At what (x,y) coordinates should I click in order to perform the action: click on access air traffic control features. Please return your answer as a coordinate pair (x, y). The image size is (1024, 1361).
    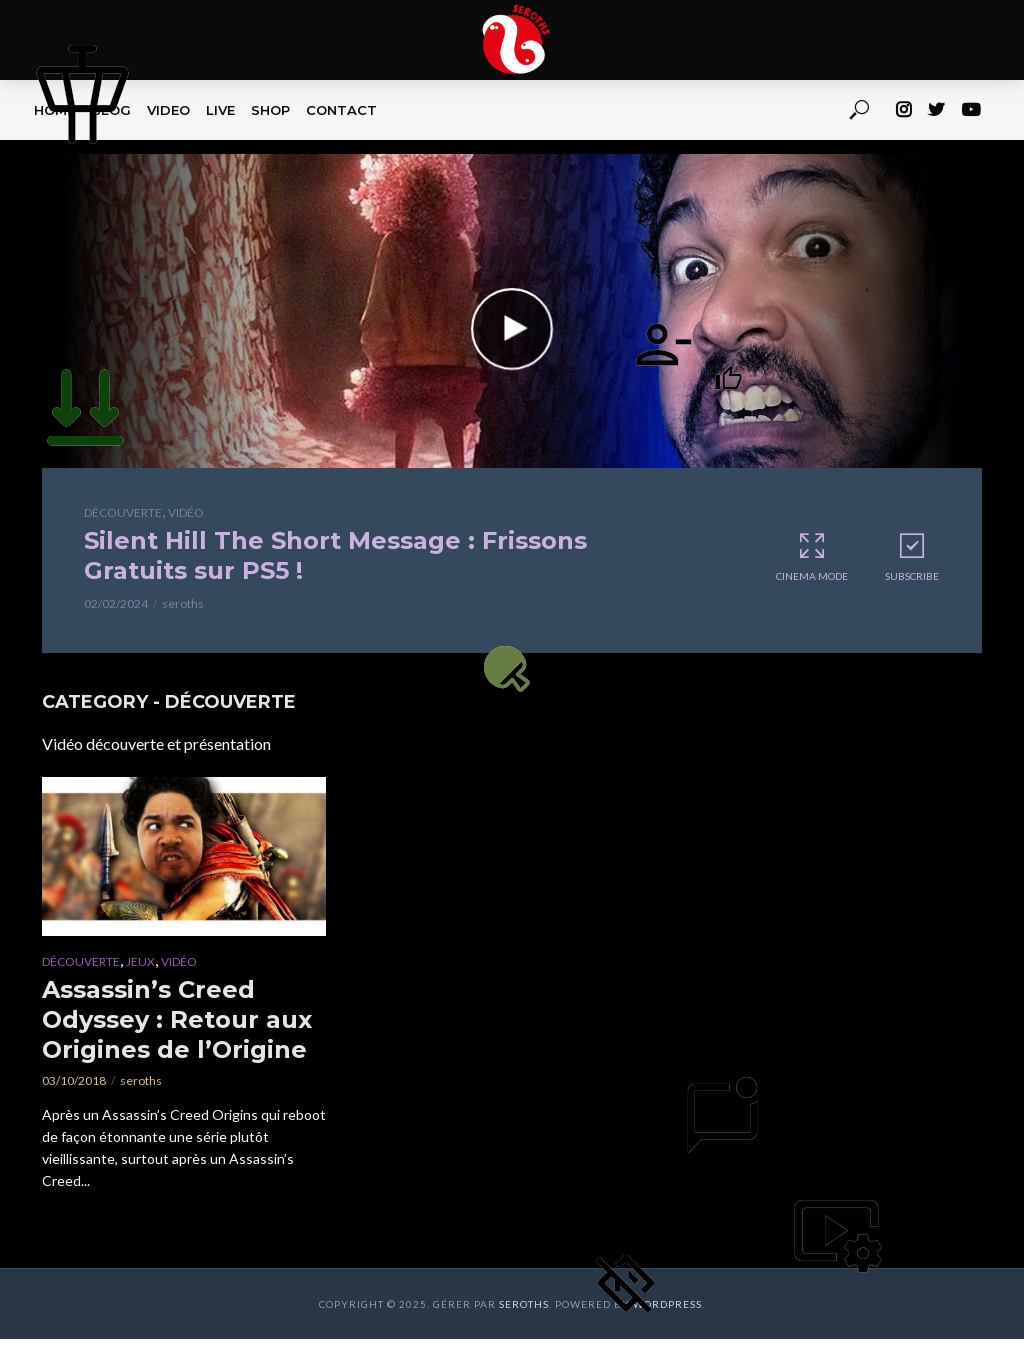
    Looking at the image, I should click on (82, 94).